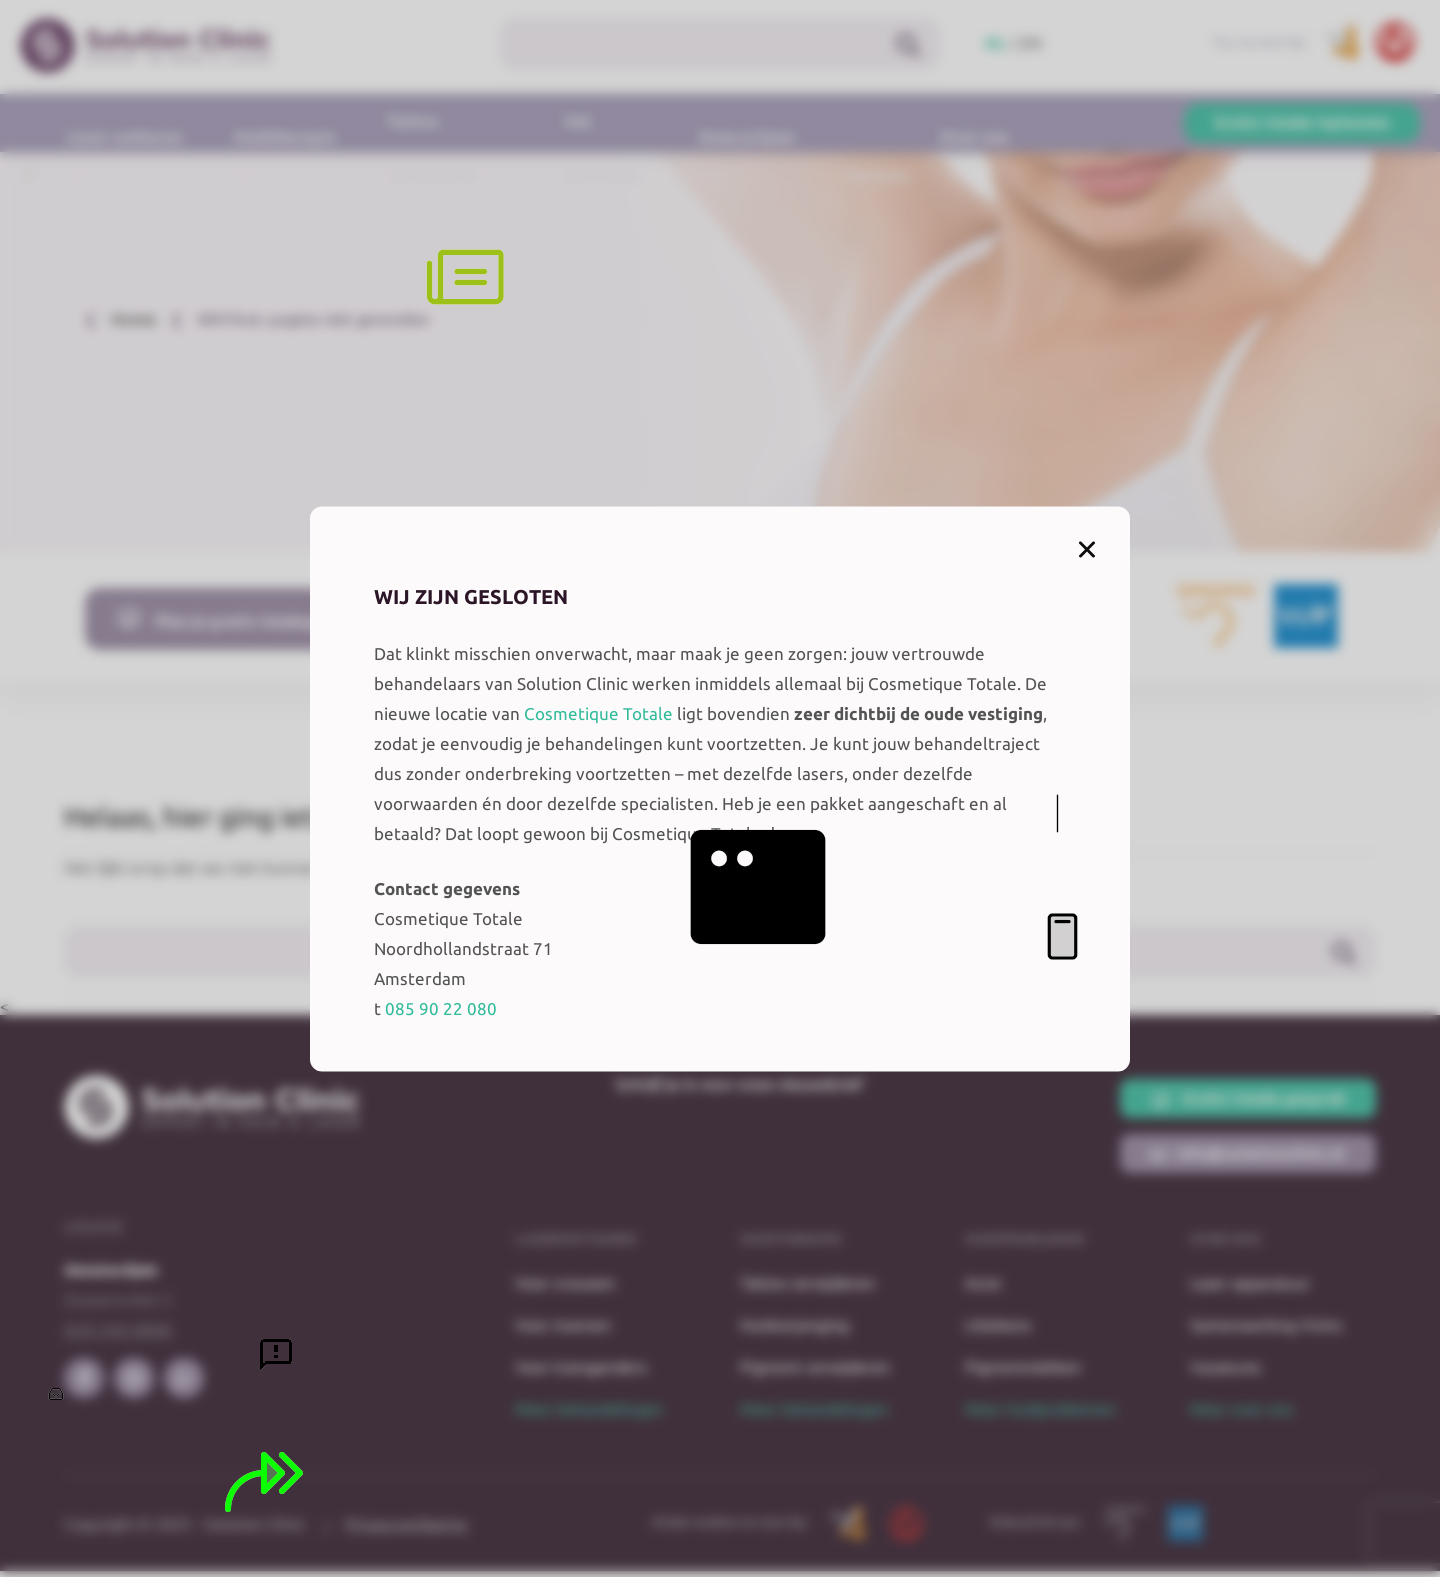  Describe the element at coordinates (276, 1355) in the screenshot. I see `message failed to send` at that location.